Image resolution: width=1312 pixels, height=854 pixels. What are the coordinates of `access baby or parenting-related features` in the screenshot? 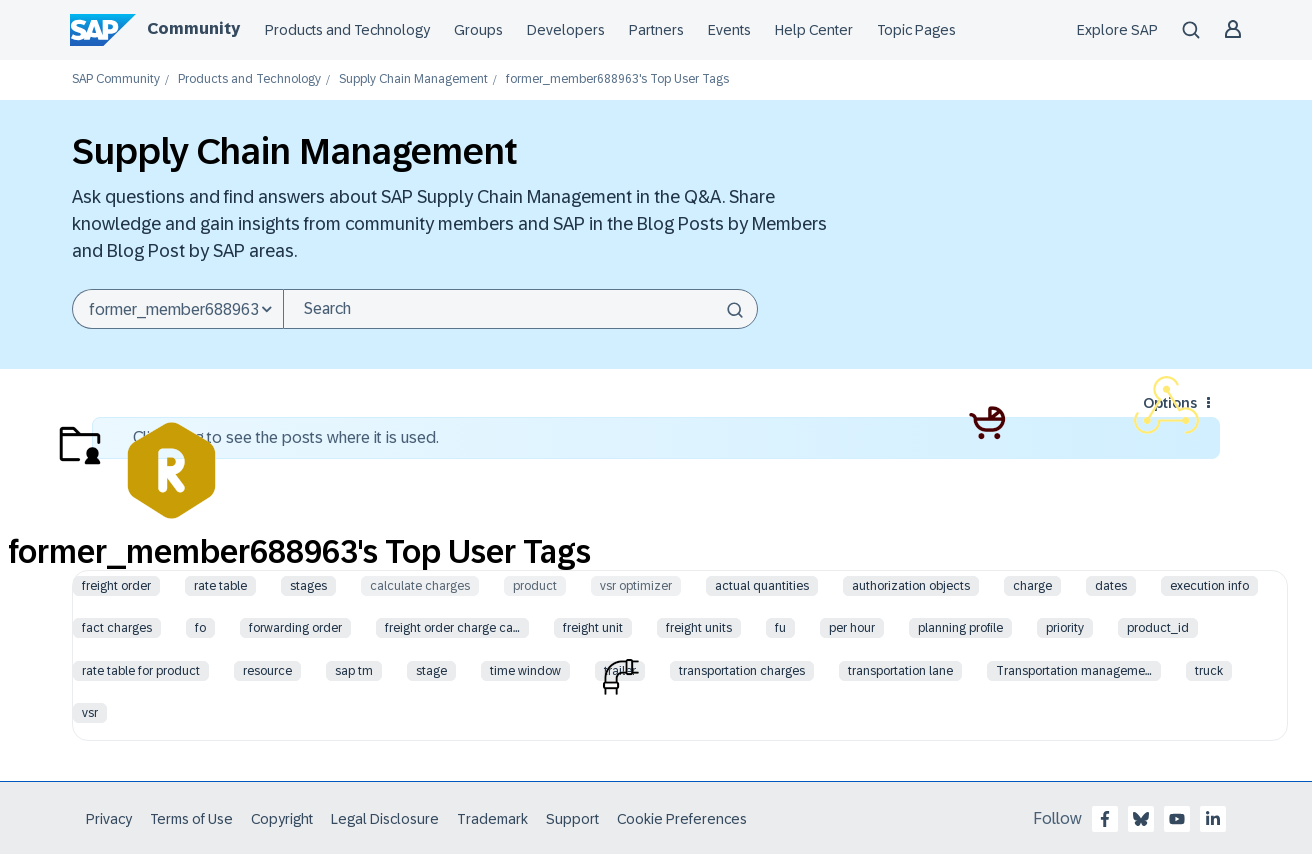 It's located at (987, 421).